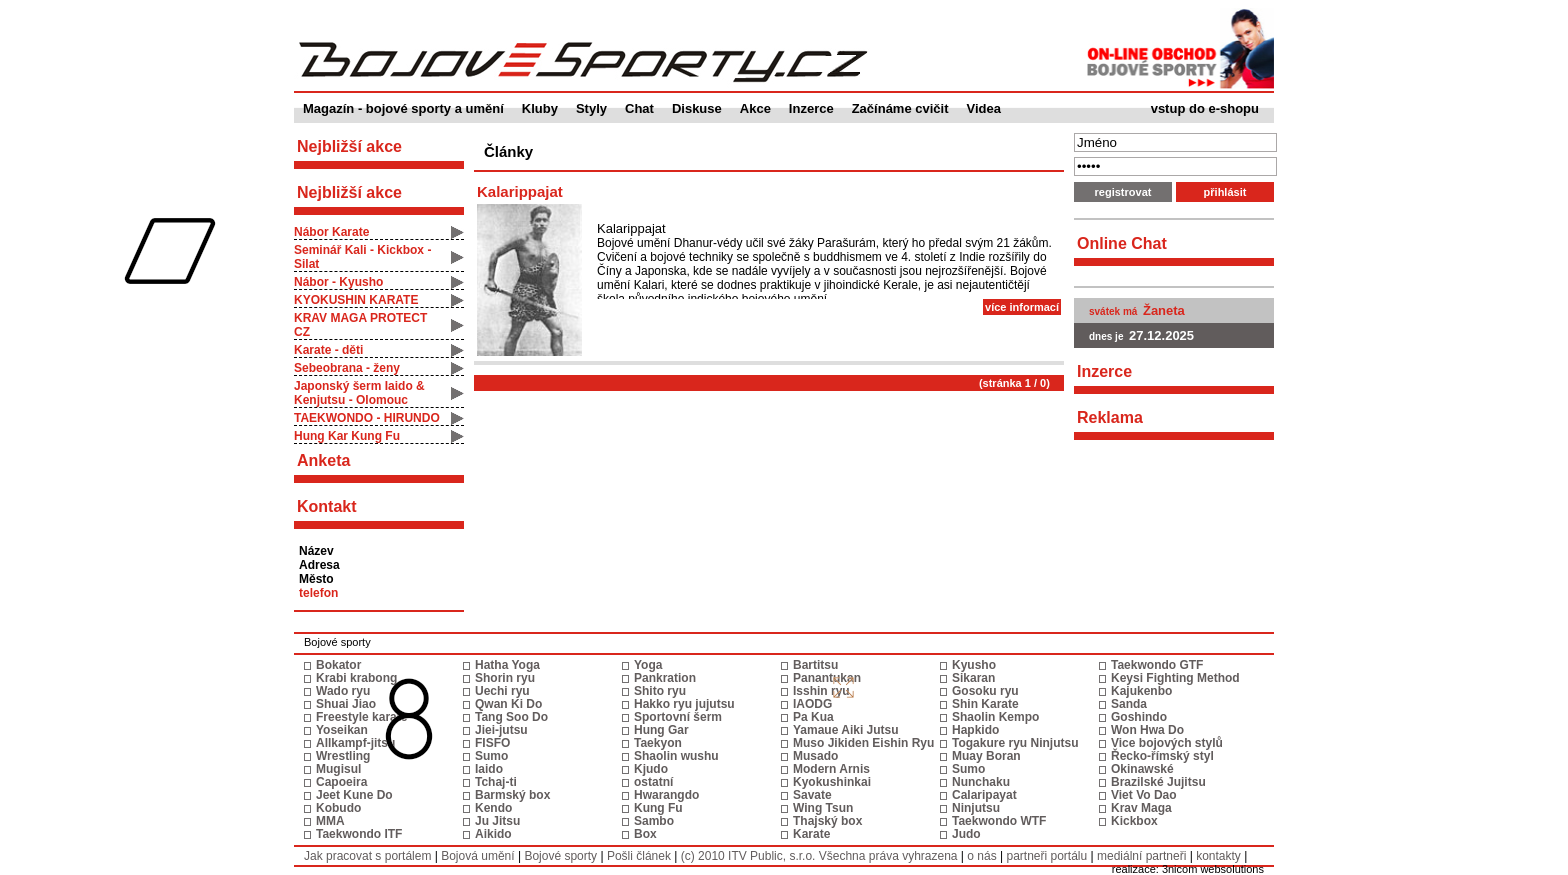  Describe the element at coordinates (843, 687) in the screenshot. I see `expand to fullscreen mode` at that location.